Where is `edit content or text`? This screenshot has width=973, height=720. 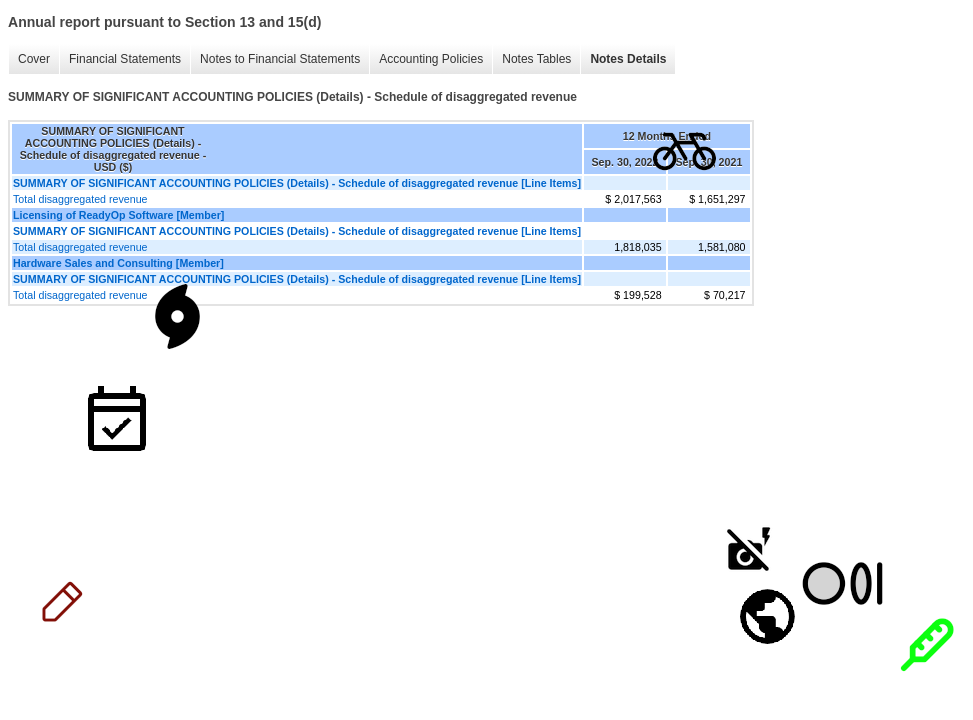
edit content or text is located at coordinates (61, 602).